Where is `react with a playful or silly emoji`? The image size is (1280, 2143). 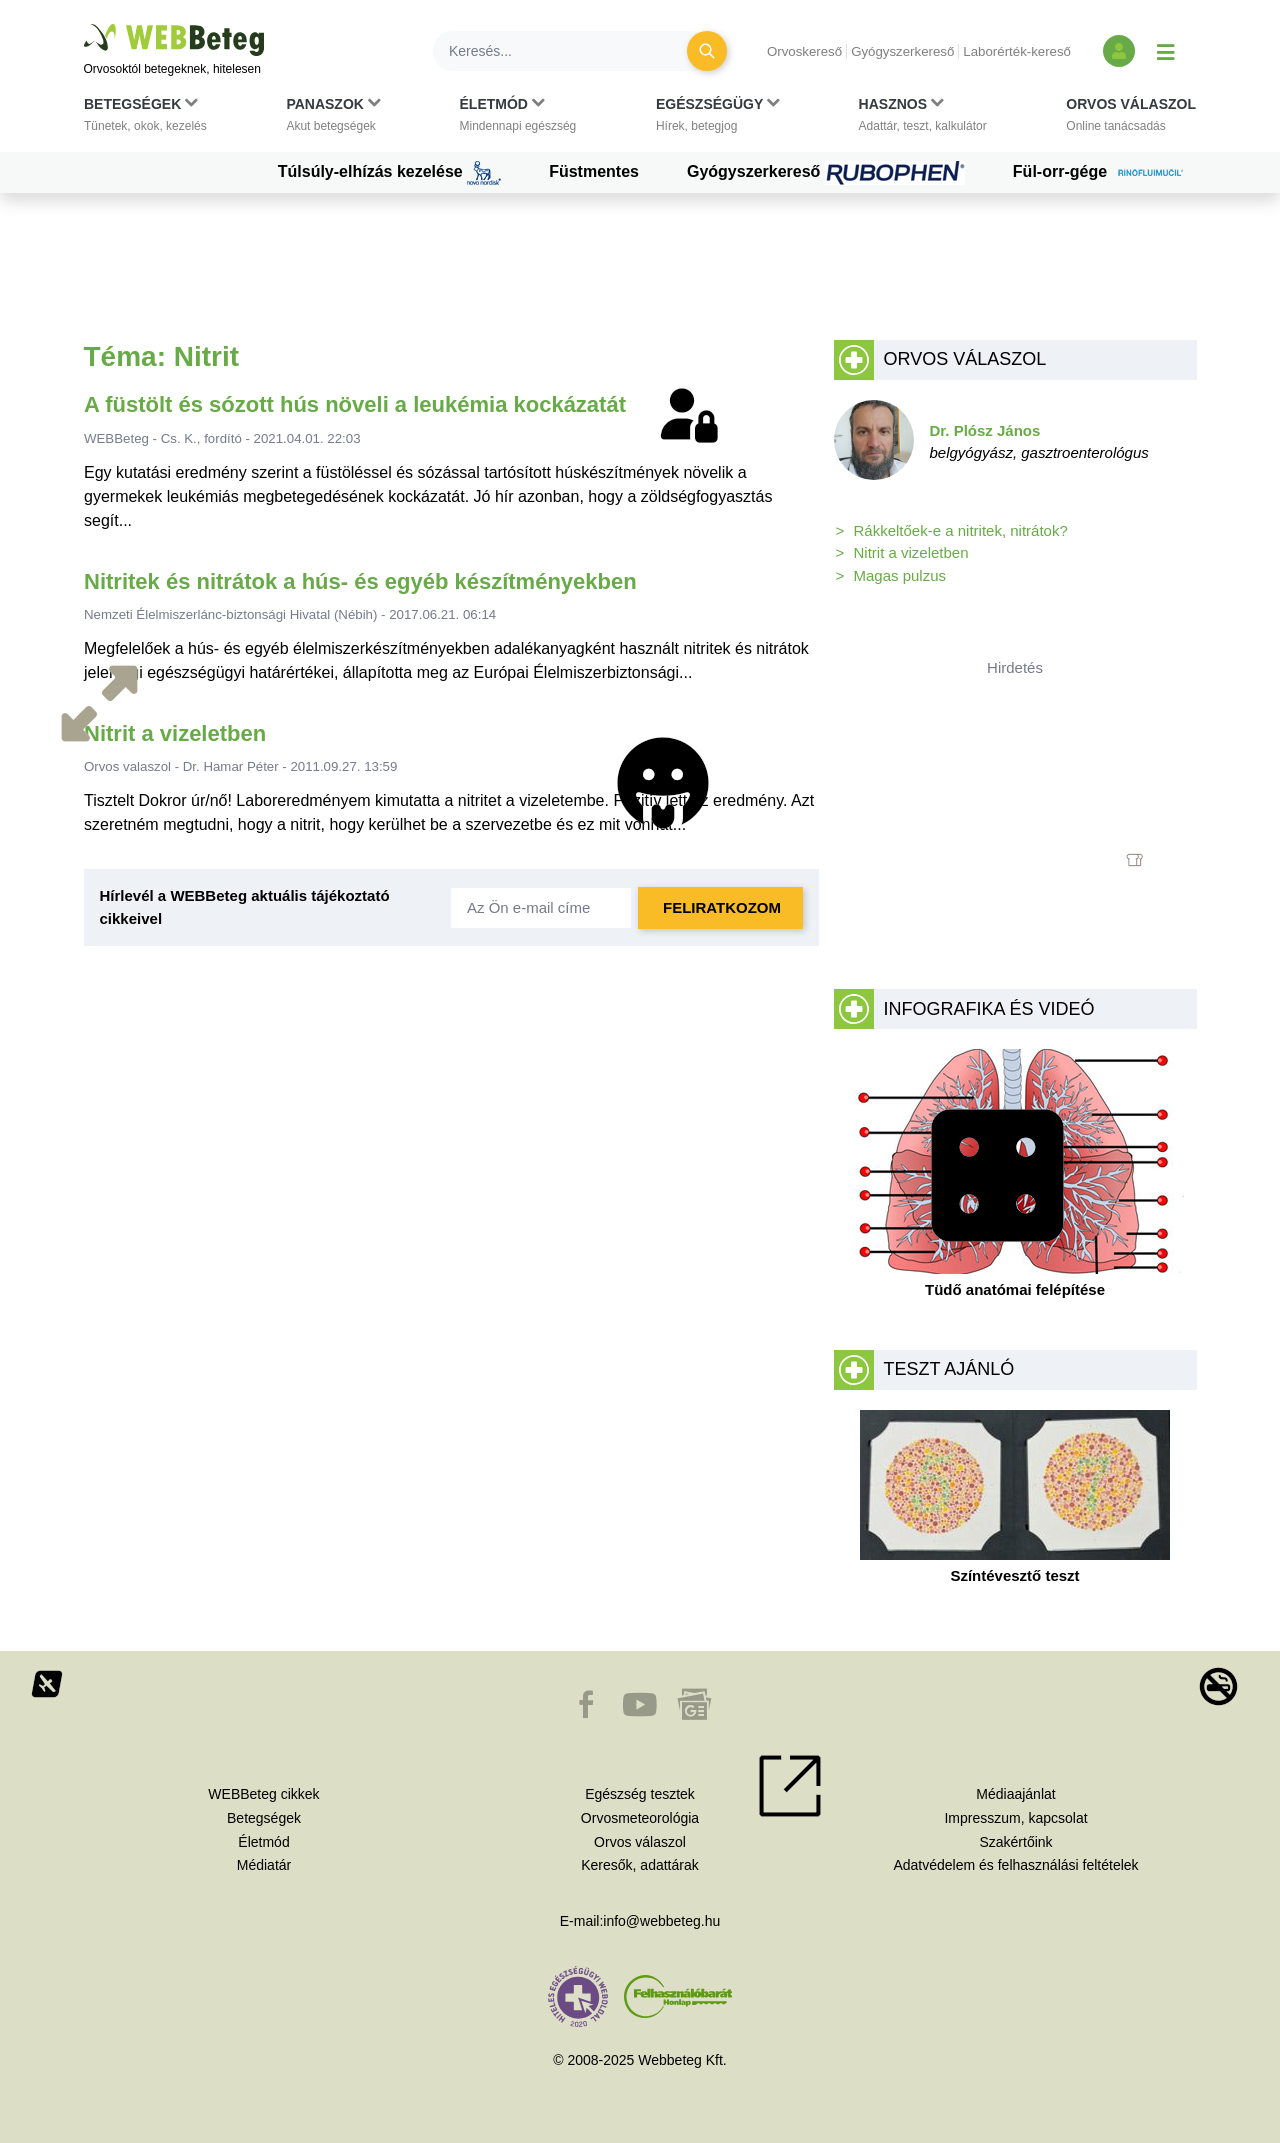 react with a playful or silly emoji is located at coordinates (663, 783).